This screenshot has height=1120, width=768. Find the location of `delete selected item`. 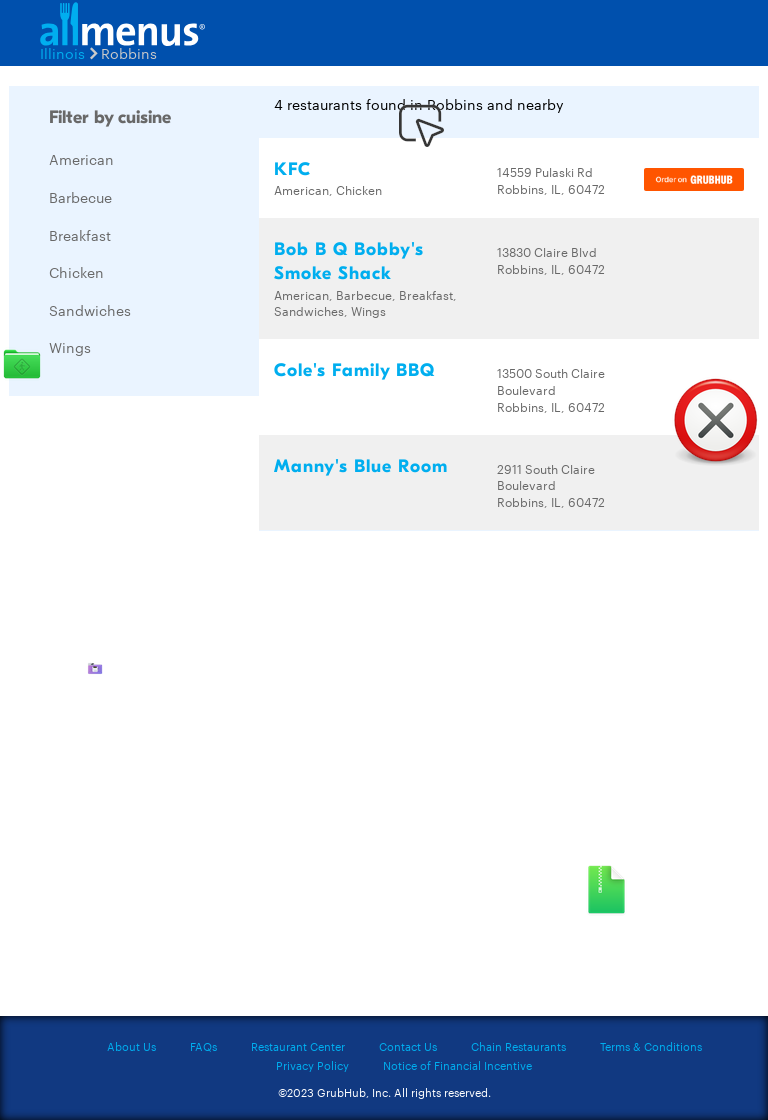

delete selected item is located at coordinates (718, 421).